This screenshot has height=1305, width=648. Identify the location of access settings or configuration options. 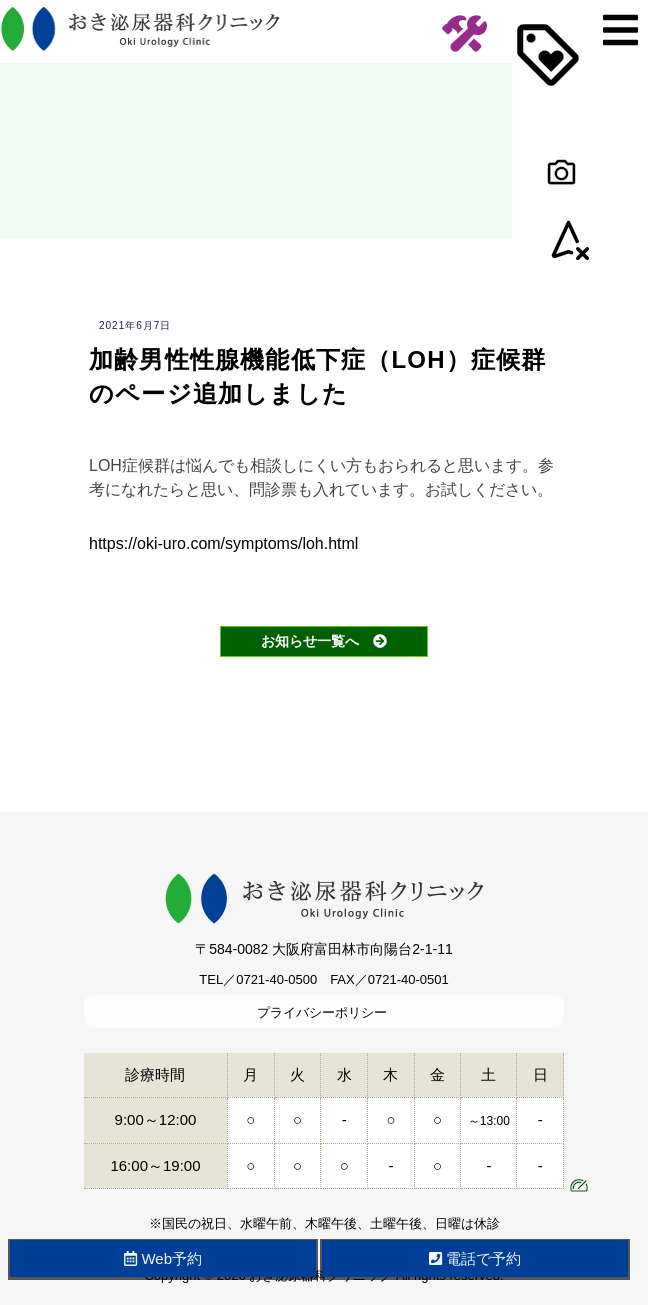
(464, 33).